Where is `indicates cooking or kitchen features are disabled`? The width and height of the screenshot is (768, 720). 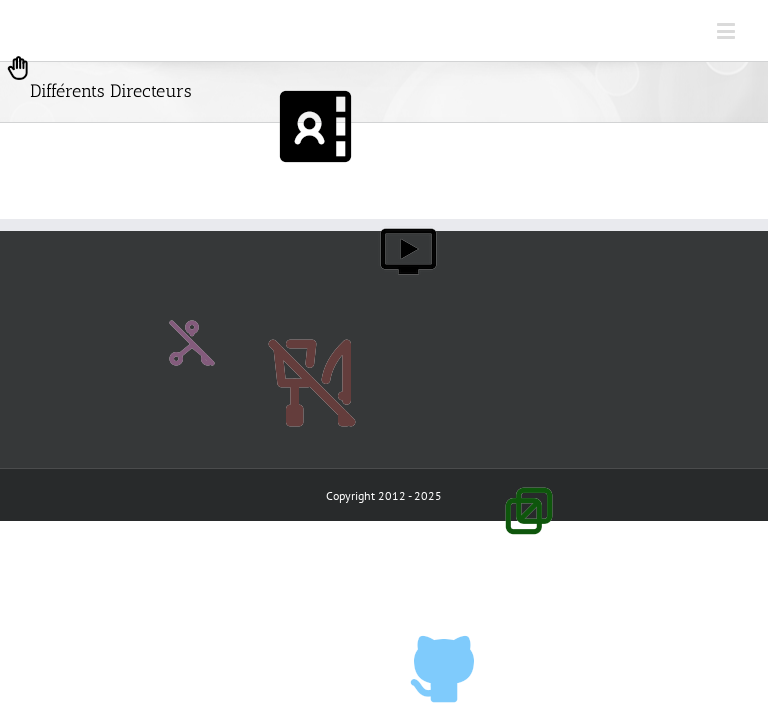
indicates cooking or kitchen features are disabled is located at coordinates (312, 383).